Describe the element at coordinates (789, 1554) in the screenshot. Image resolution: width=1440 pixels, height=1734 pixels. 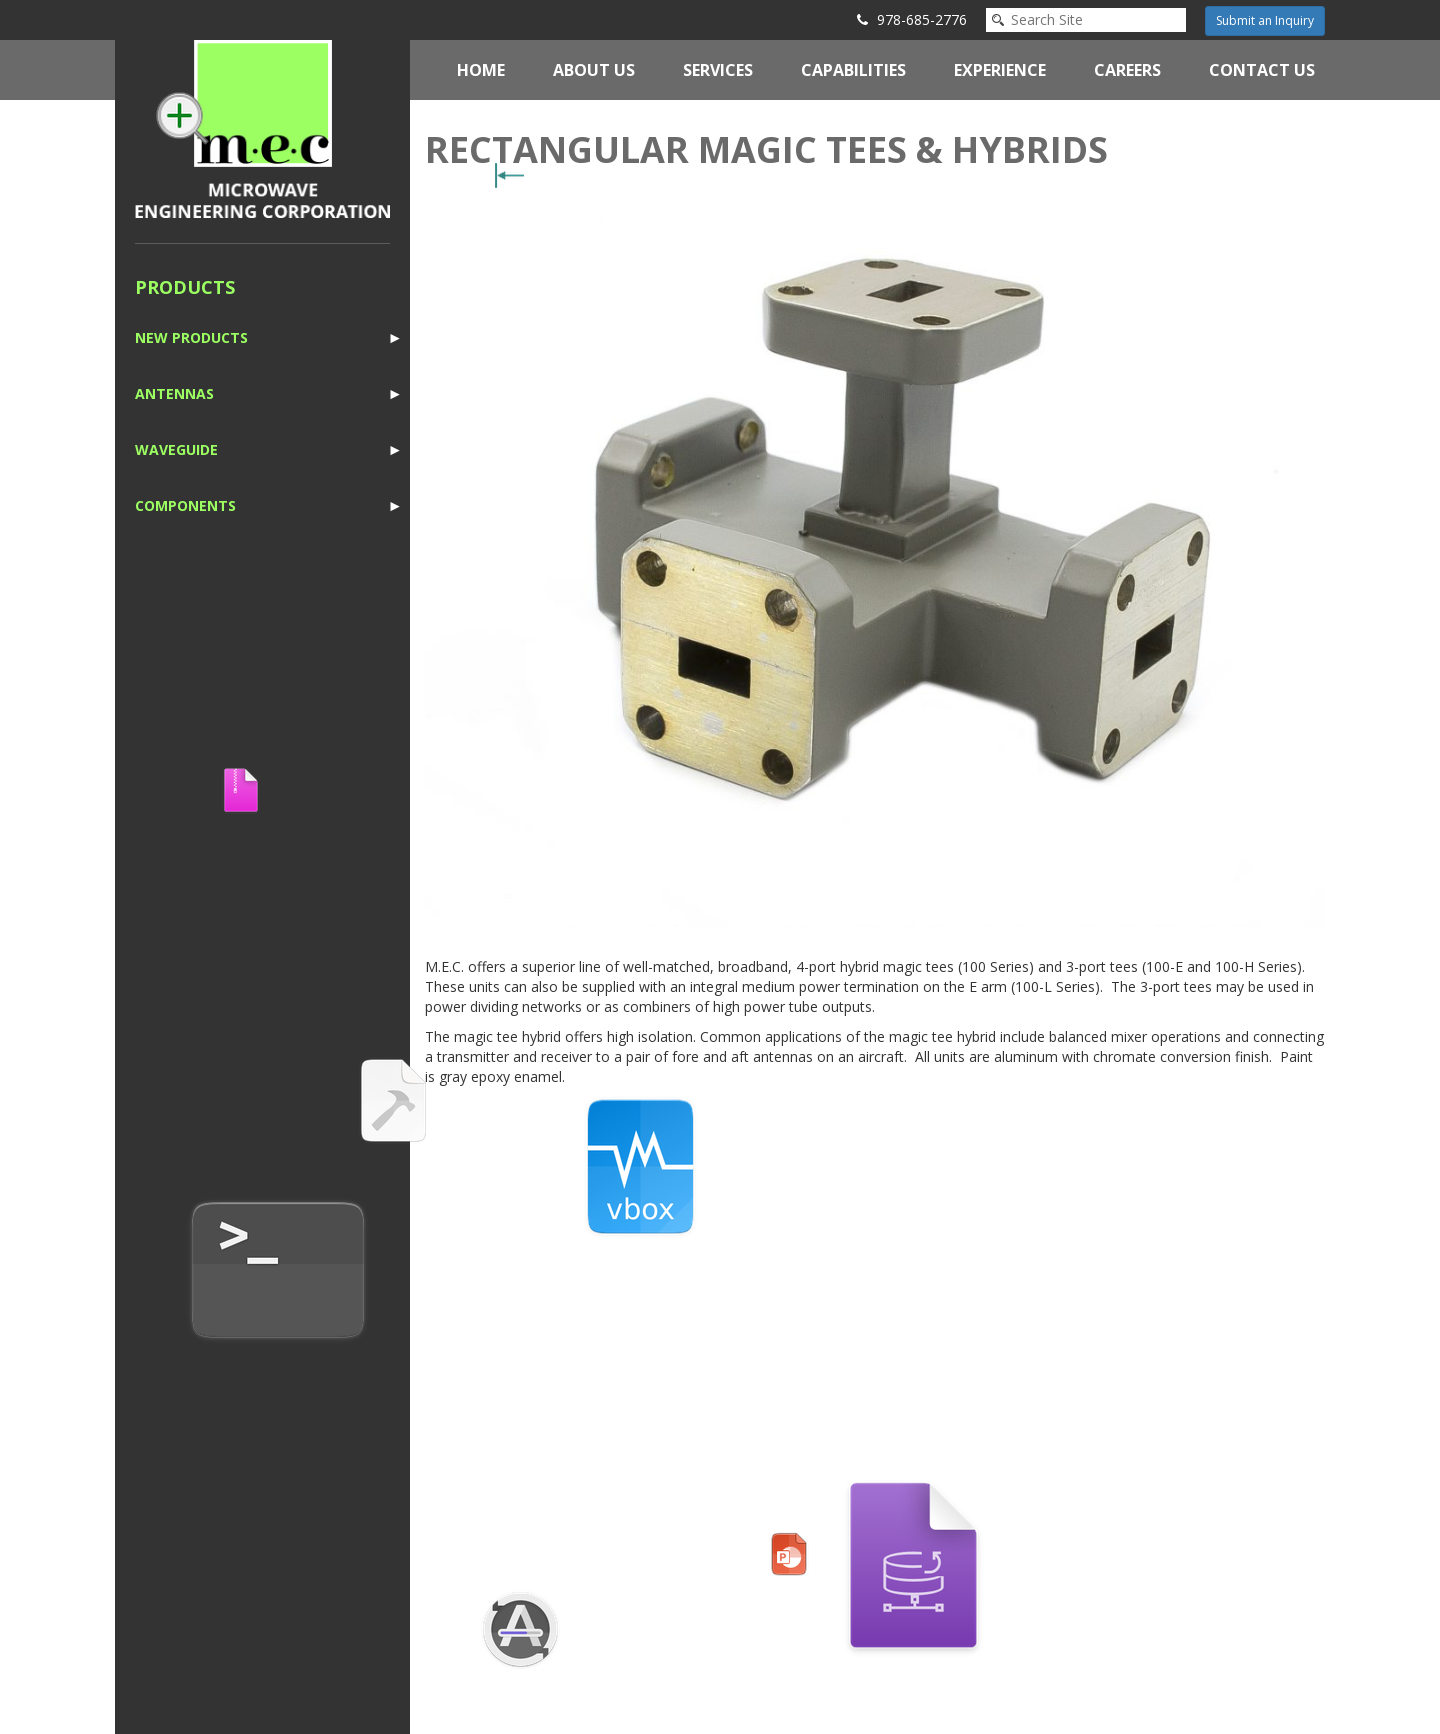
I see `microsoft powerpoint file` at that location.